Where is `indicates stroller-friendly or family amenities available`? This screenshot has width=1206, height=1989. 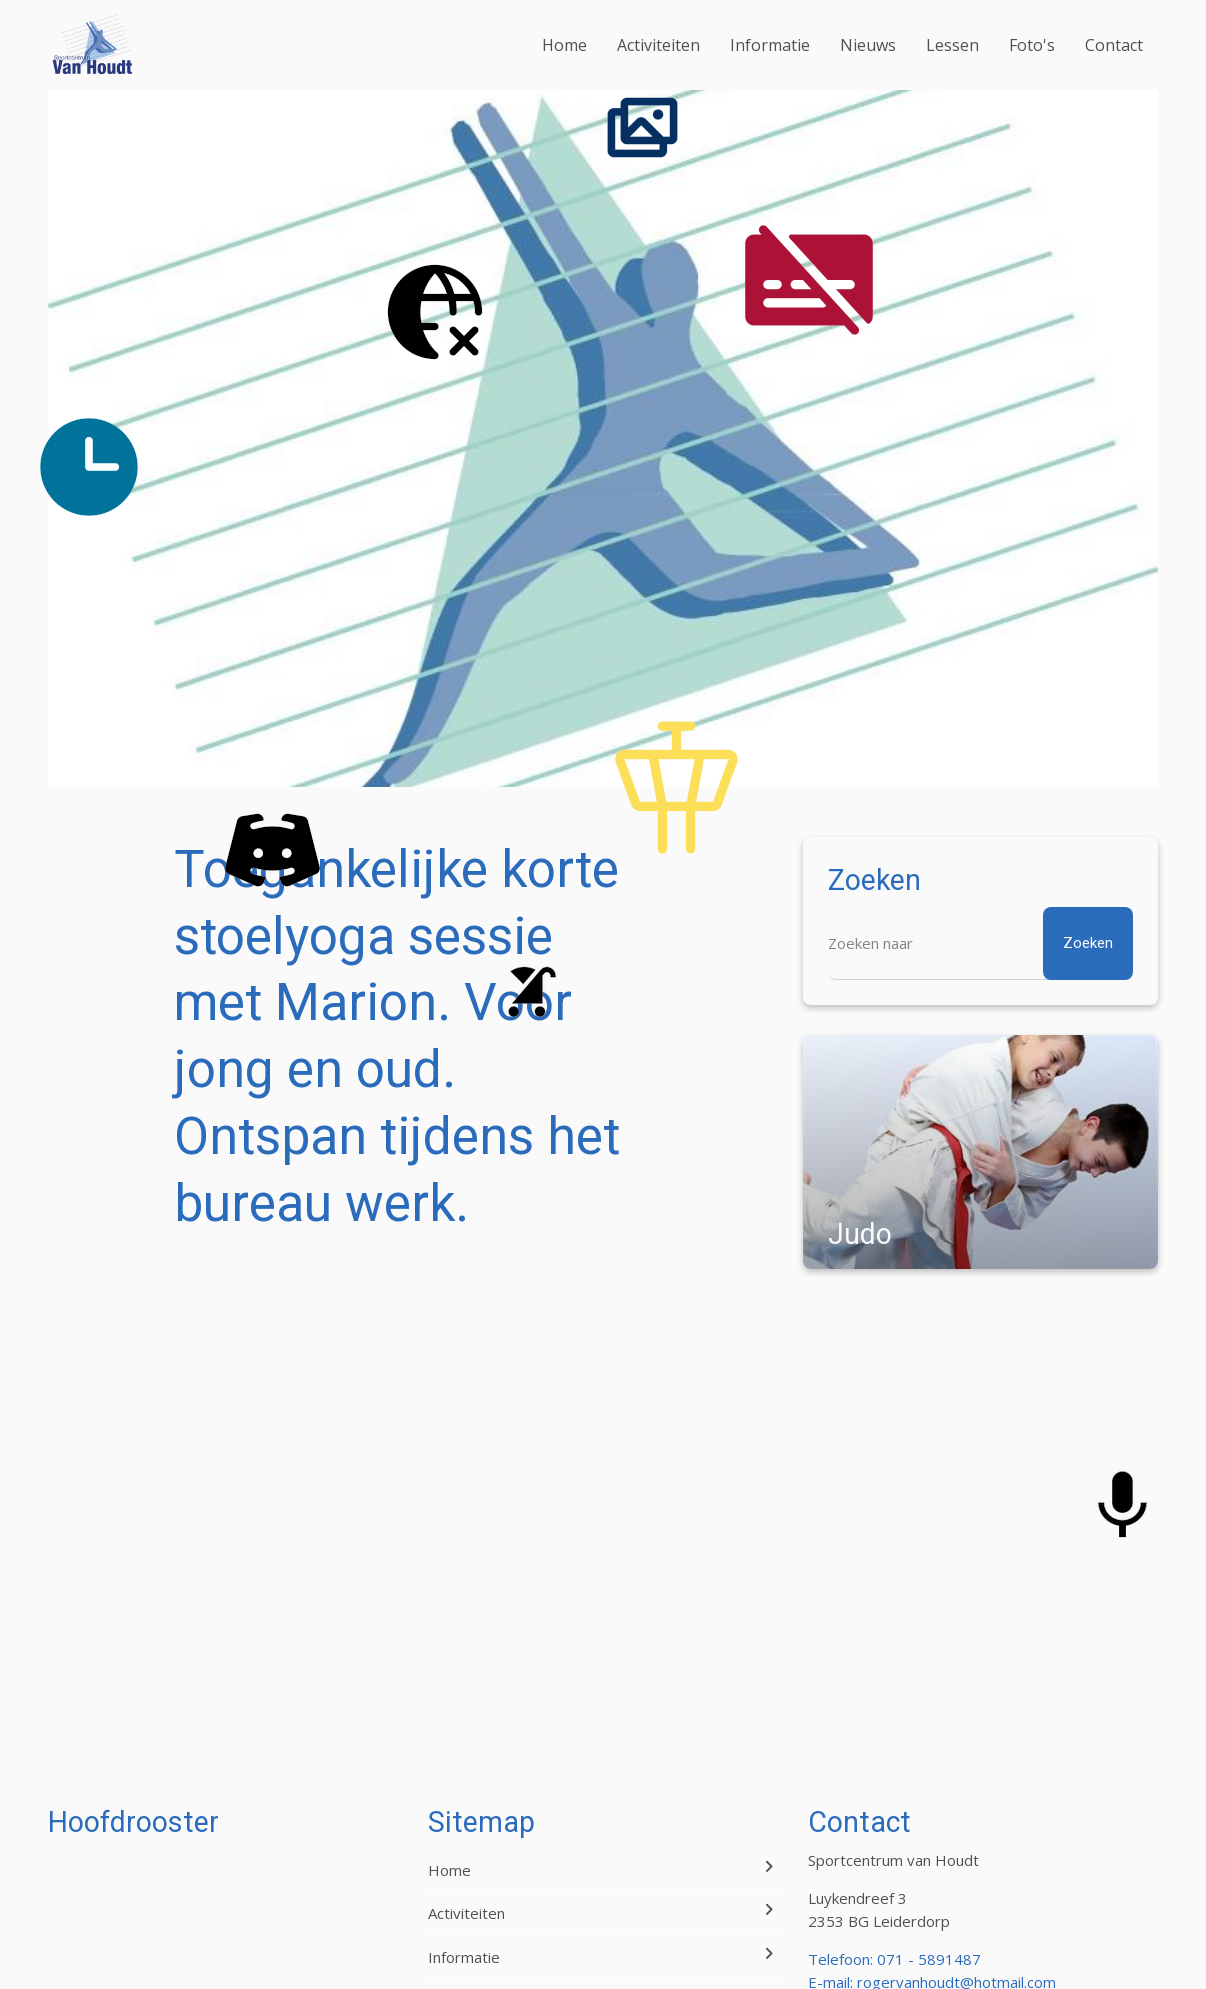 indicates stroller-friendly or family amenities available is located at coordinates (529, 990).